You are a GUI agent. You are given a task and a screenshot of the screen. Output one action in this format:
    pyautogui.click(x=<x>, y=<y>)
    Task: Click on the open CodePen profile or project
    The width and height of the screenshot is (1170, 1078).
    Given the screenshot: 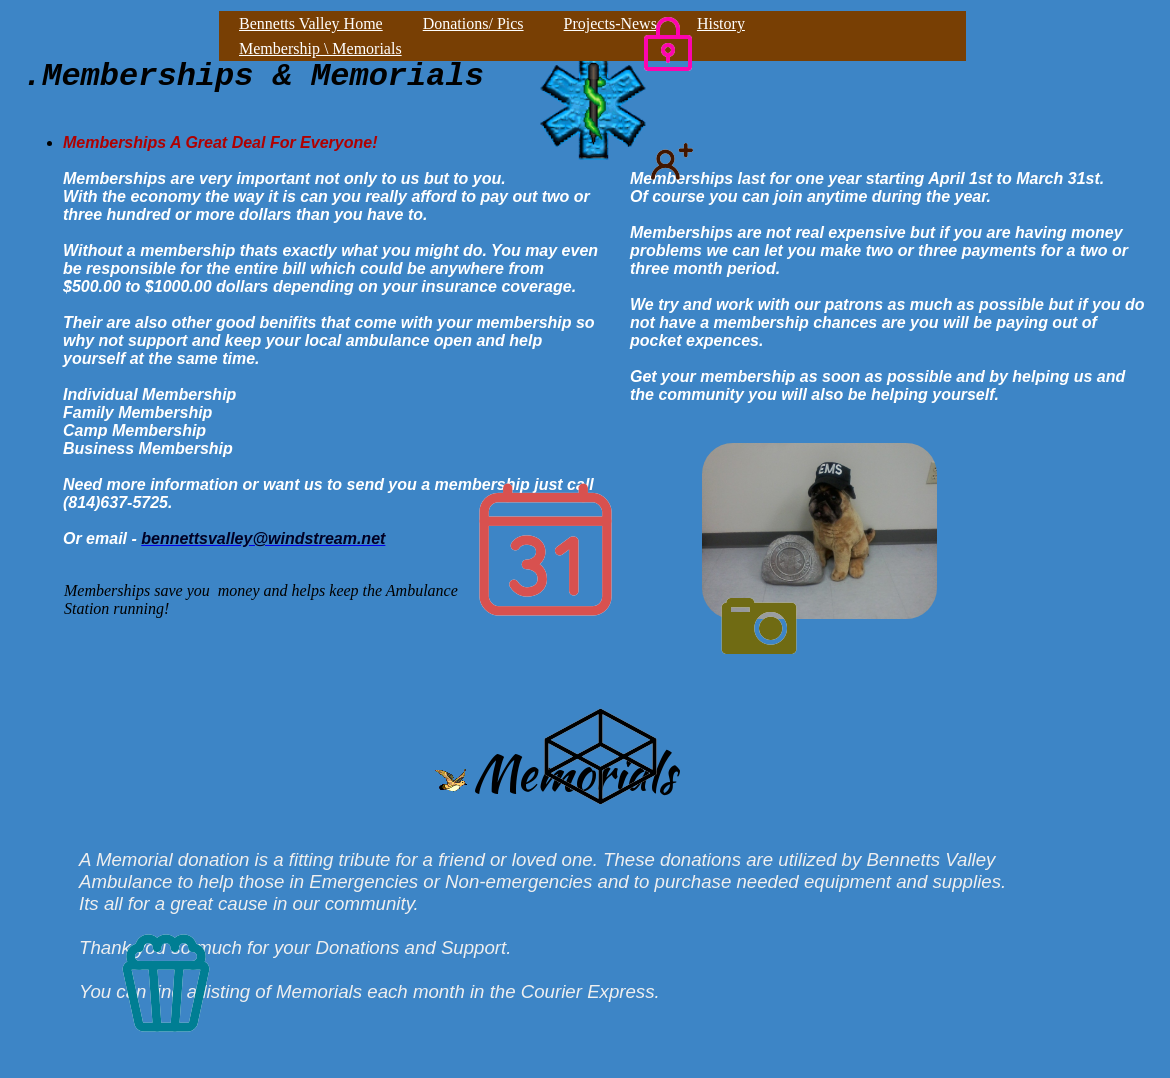 What is the action you would take?
    pyautogui.click(x=600, y=756)
    